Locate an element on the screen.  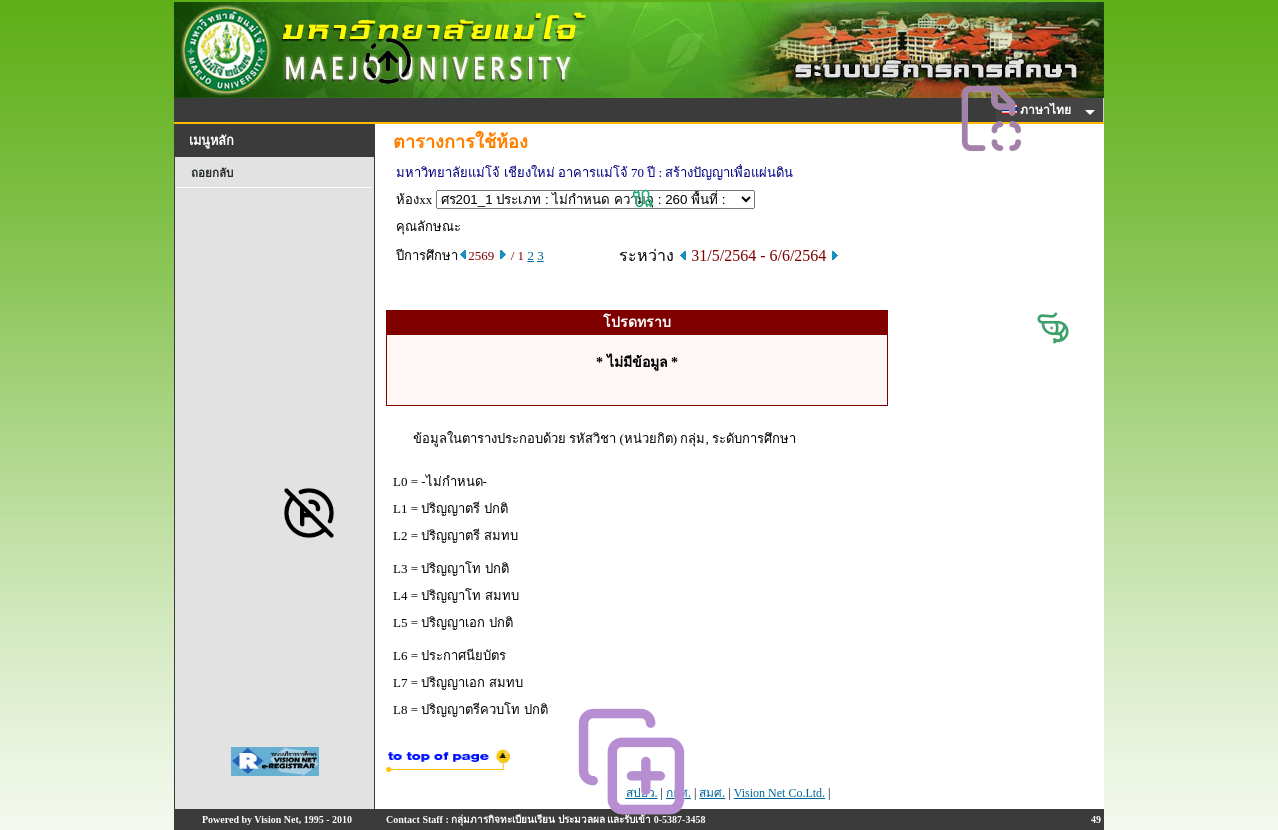
connect or manage cable connections is located at coordinates (642, 198).